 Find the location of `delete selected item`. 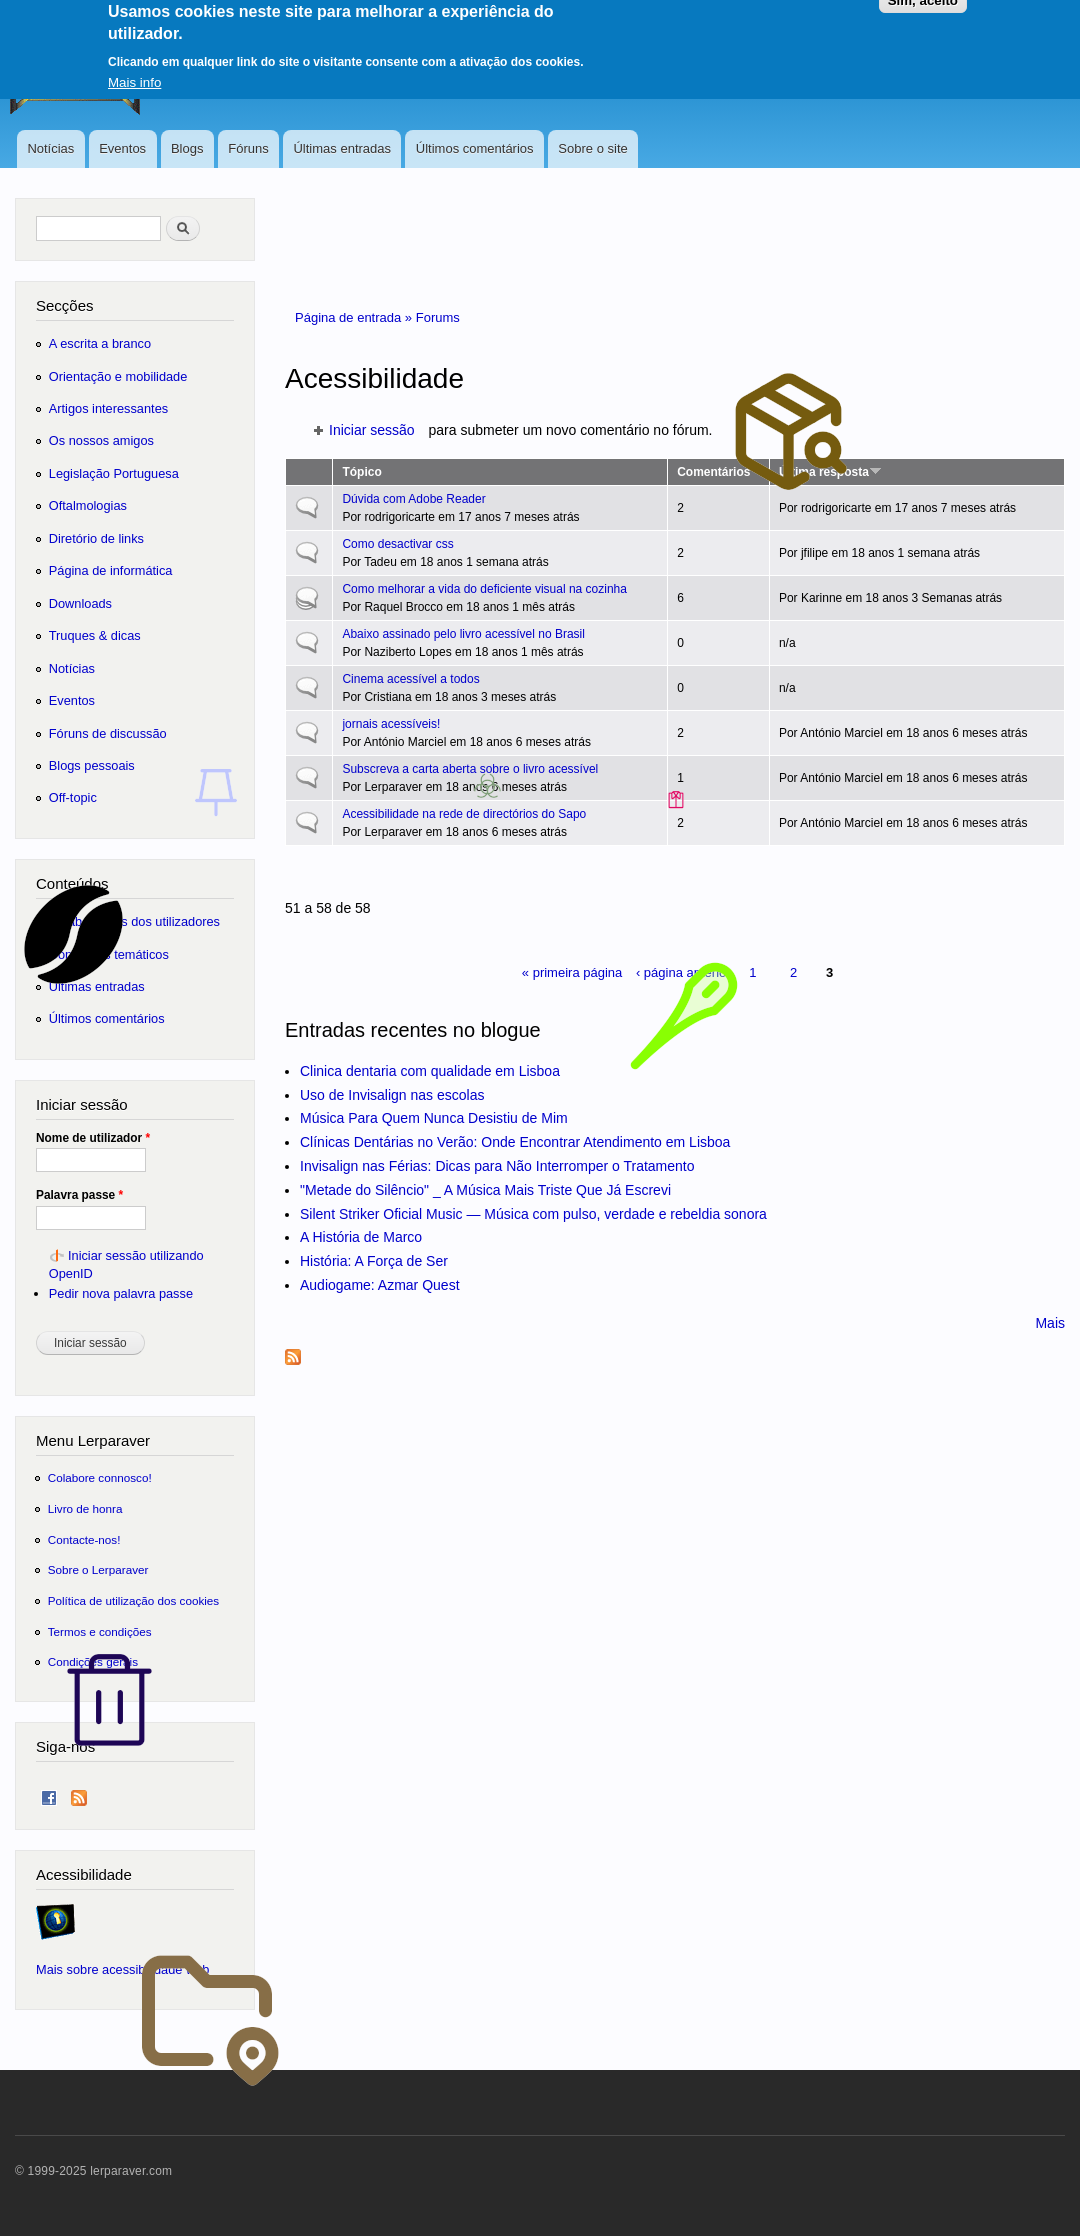

delete selected item is located at coordinates (109, 1703).